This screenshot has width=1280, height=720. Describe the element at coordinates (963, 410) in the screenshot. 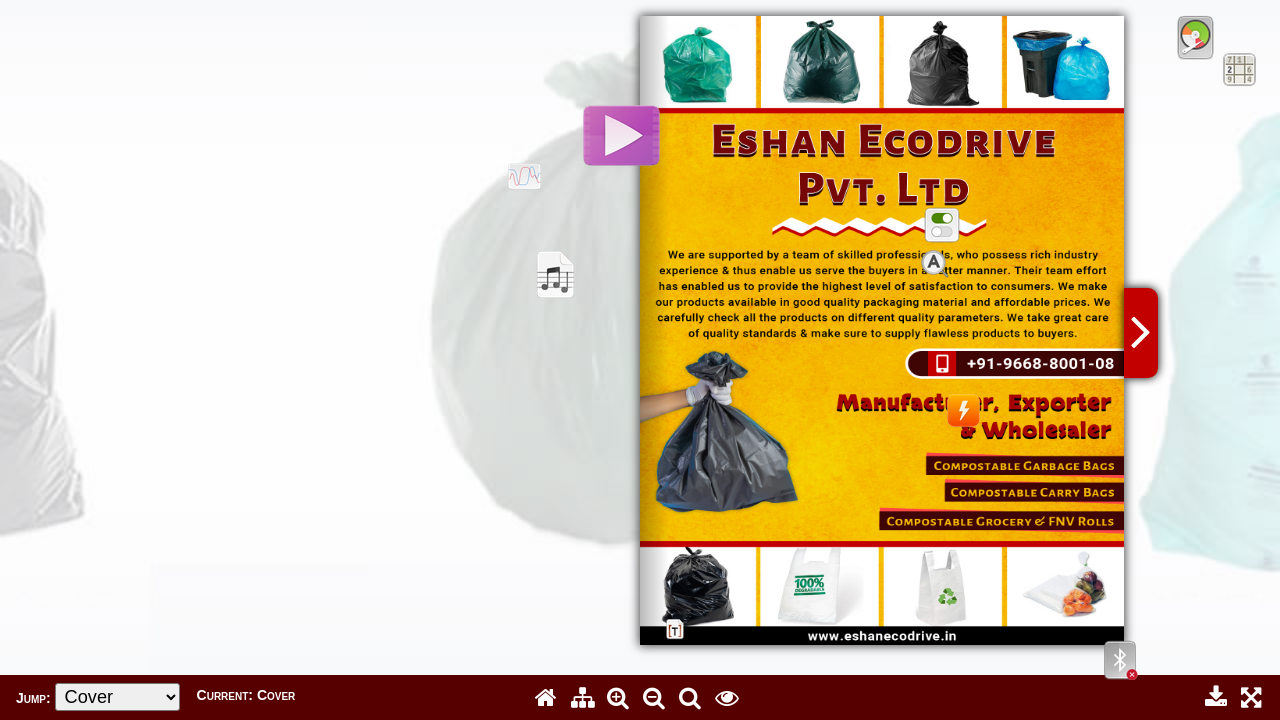

I see `open newsflash rss reader app` at that location.